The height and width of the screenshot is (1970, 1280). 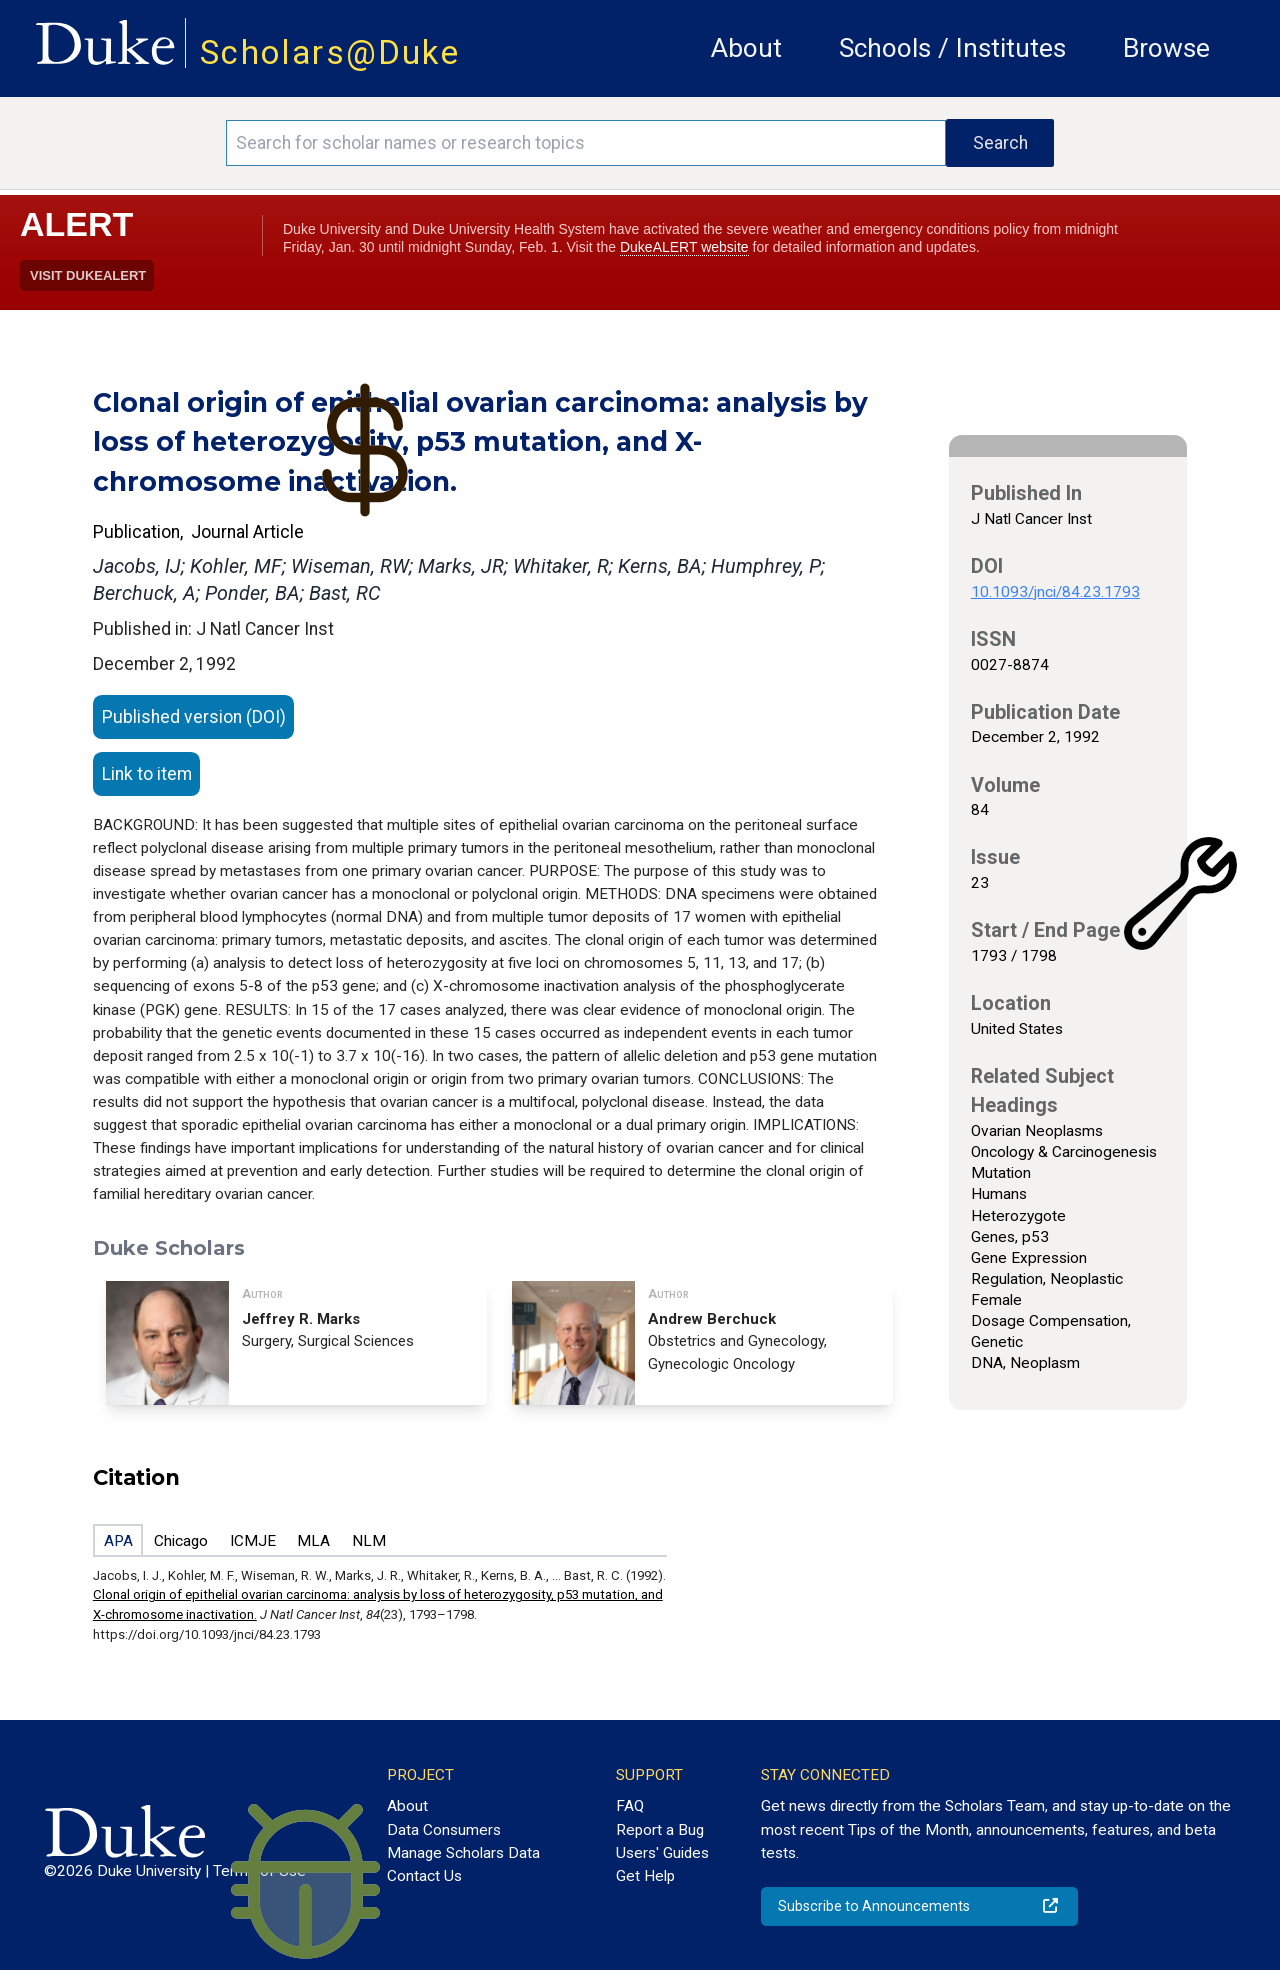 What do you see at coordinates (365, 450) in the screenshot?
I see `view pricing or payment options` at bounding box center [365, 450].